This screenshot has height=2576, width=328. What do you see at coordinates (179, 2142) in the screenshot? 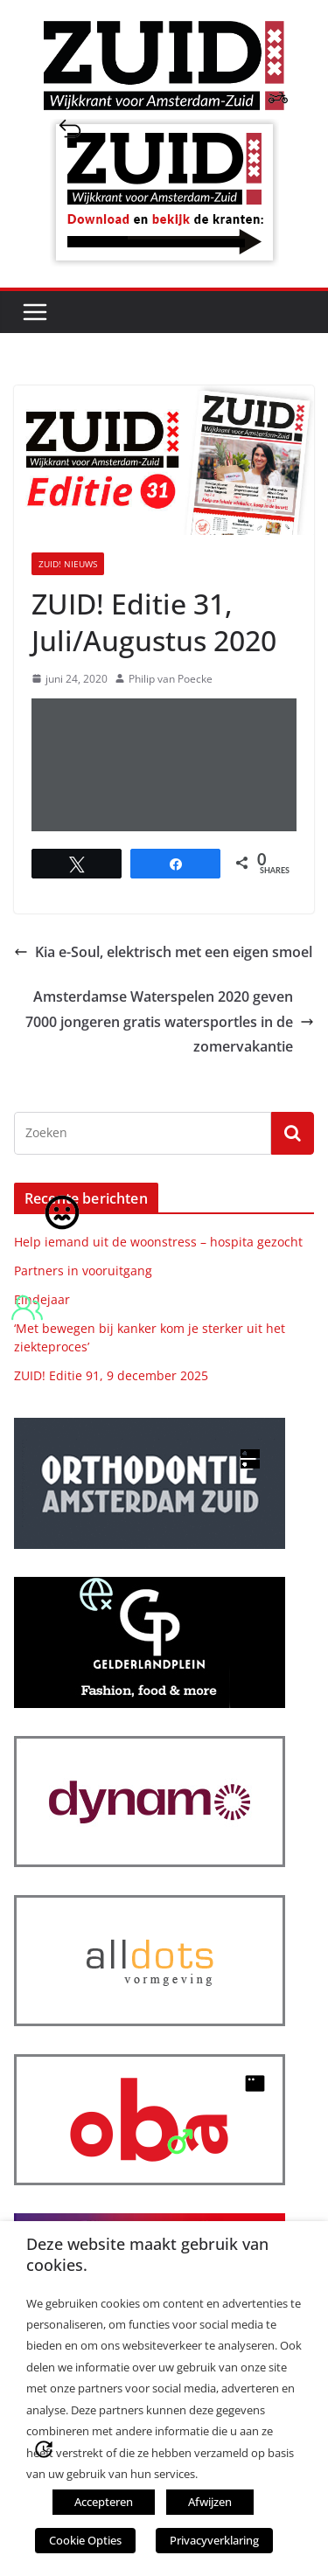
I see `indicates male gender selection` at bounding box center [179, 2142].